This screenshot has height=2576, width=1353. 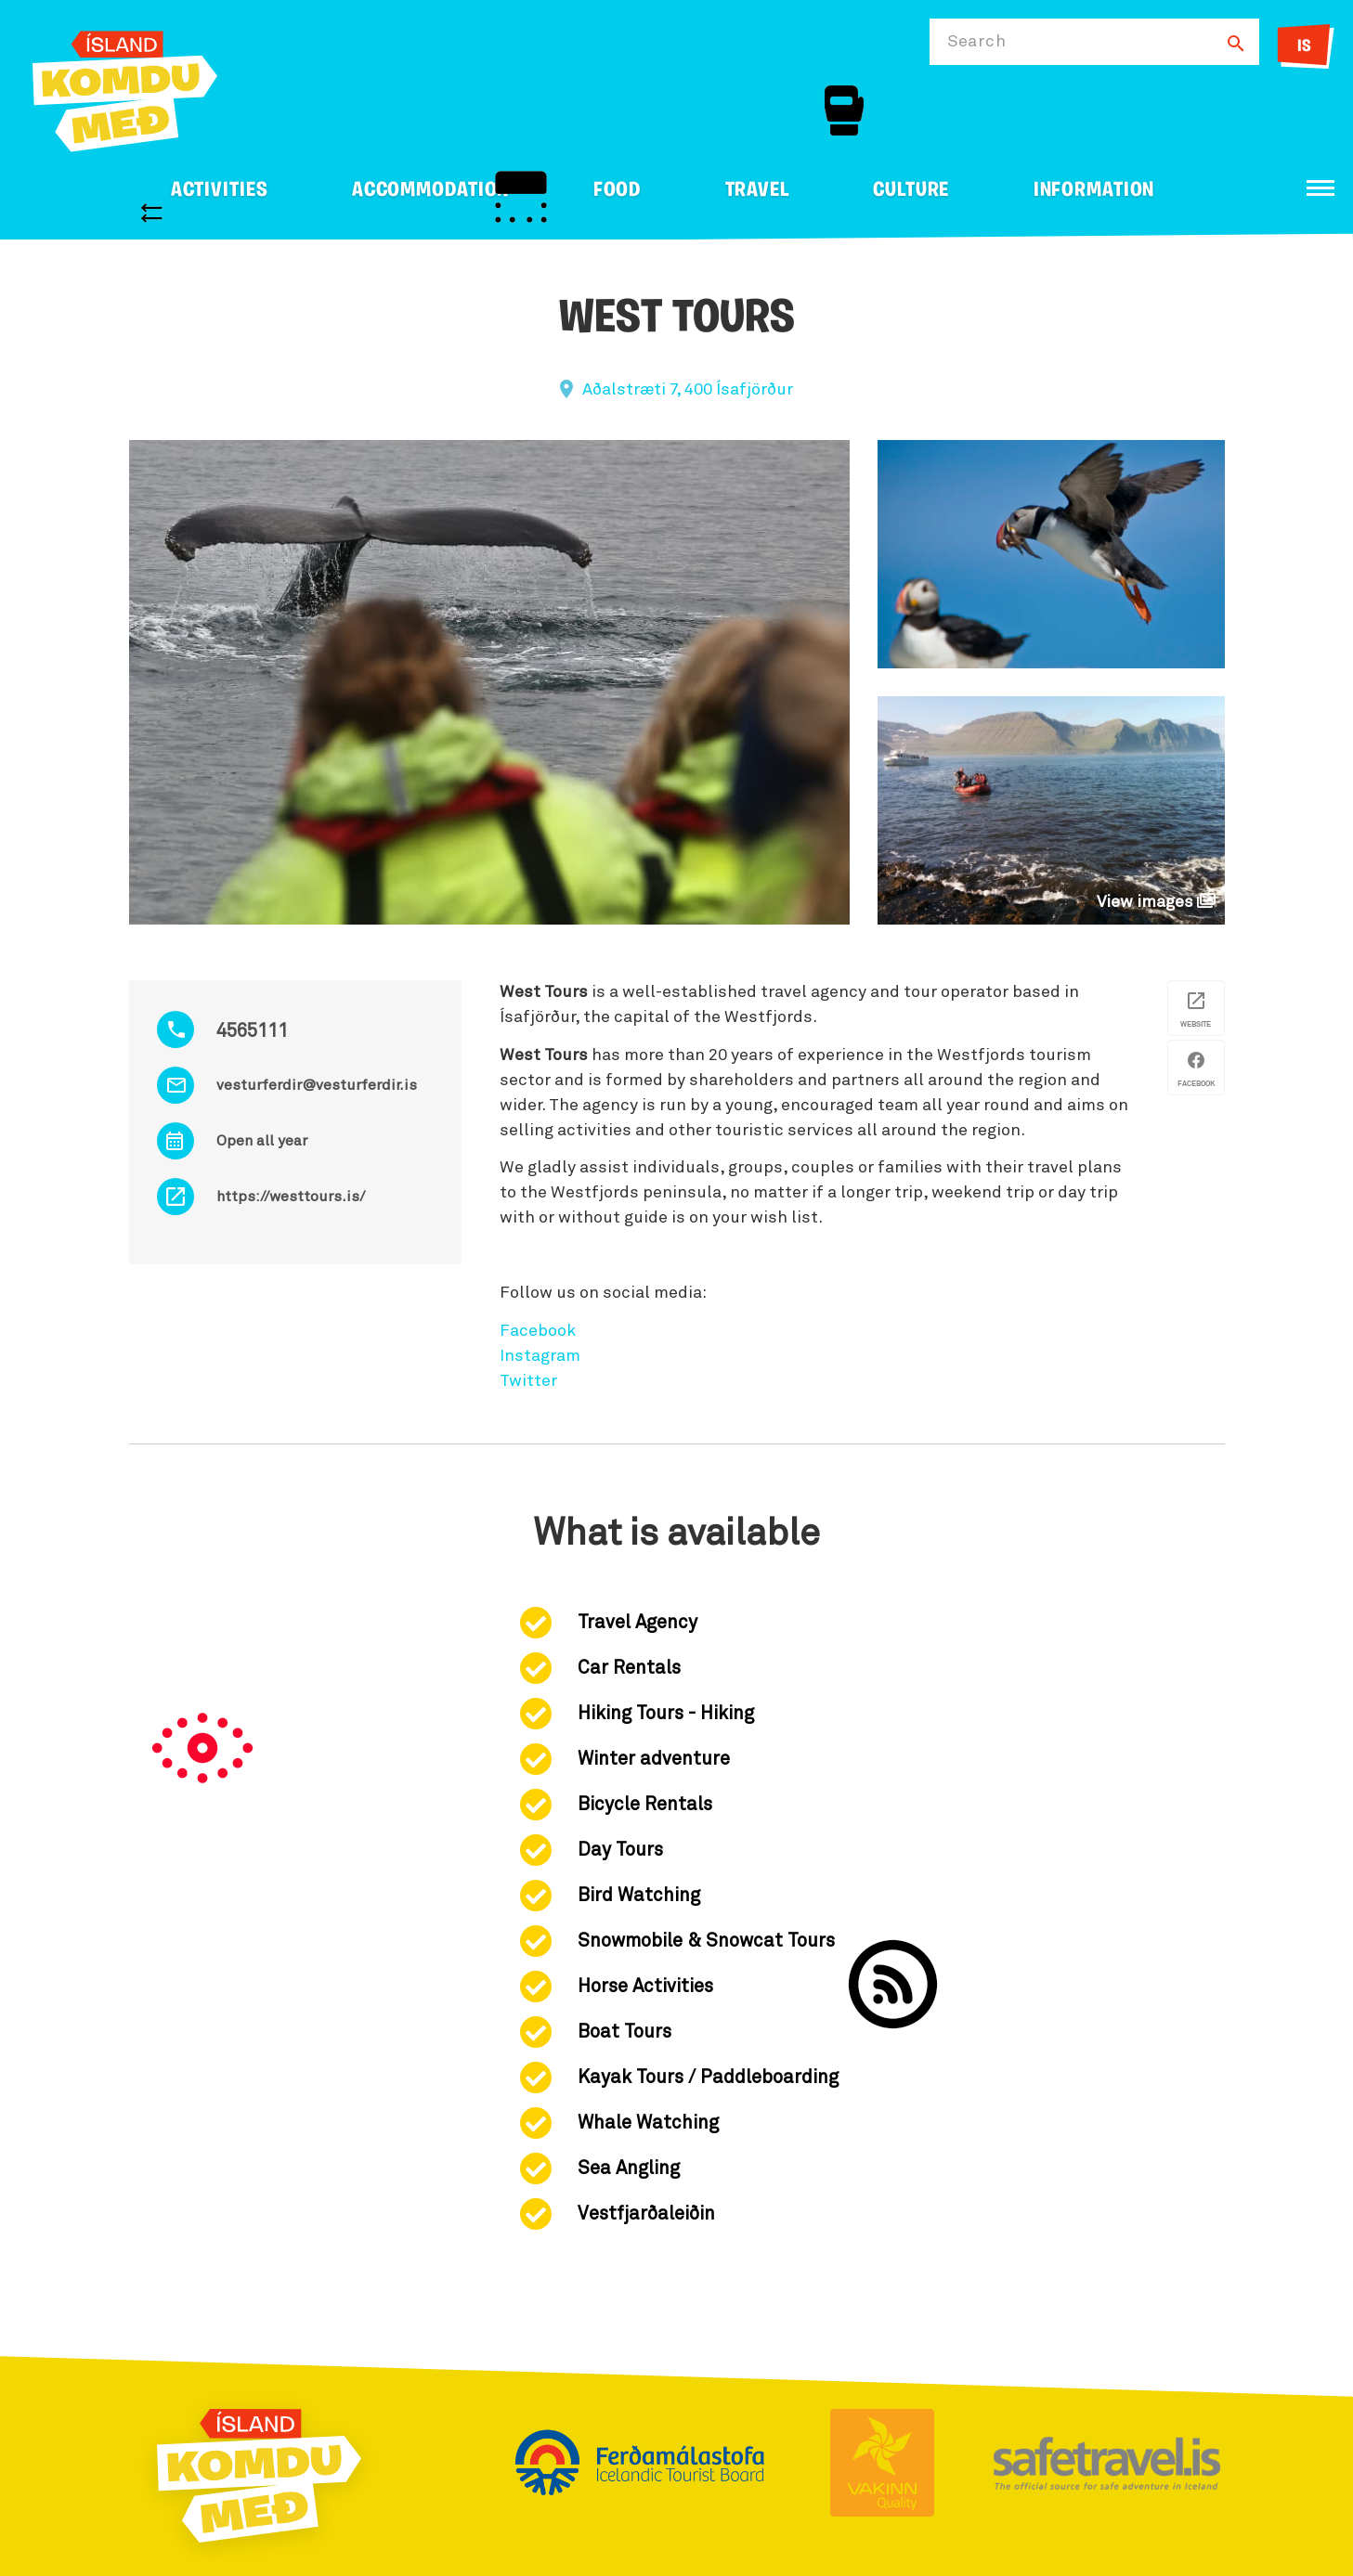 I want to click on access martial arts or combat sports content, so click(x=844, y=110).